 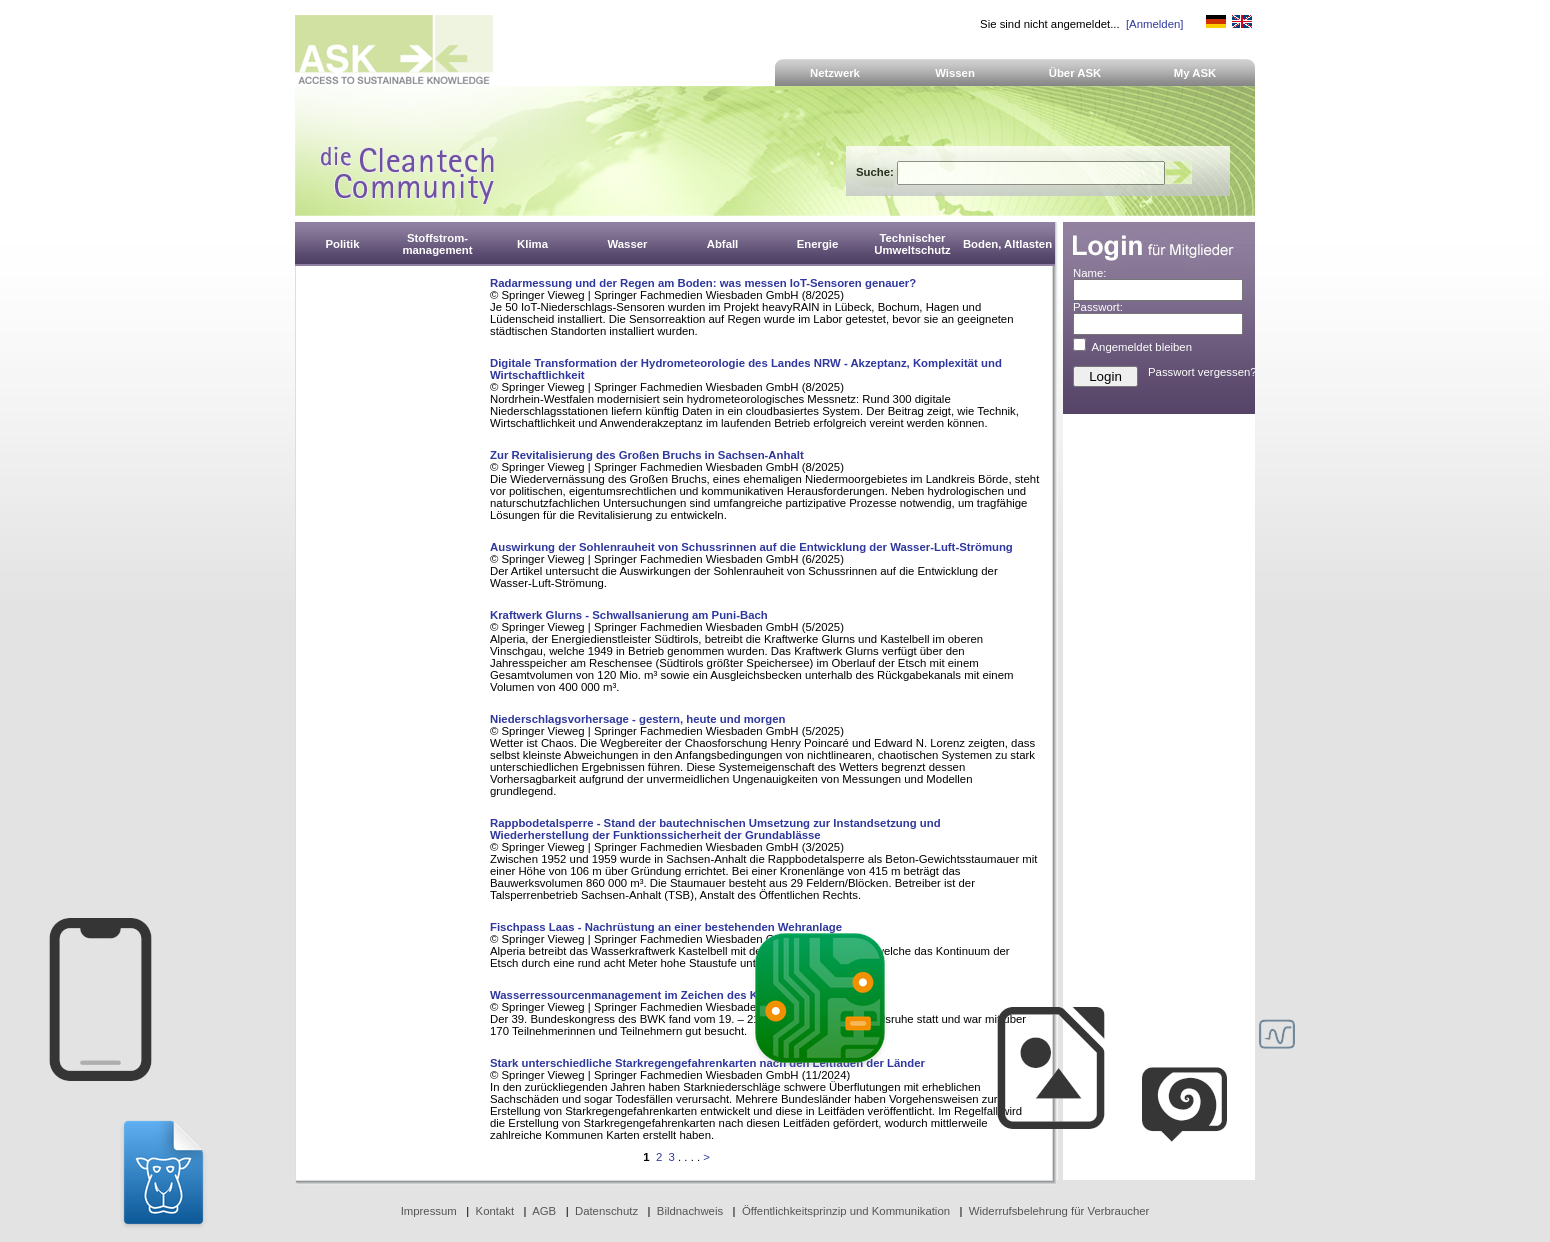 What do you see at coordinates (1184, 1104) in the screenshot?
I see `open fractal messaging app` at bounding box center [1184, 1104].